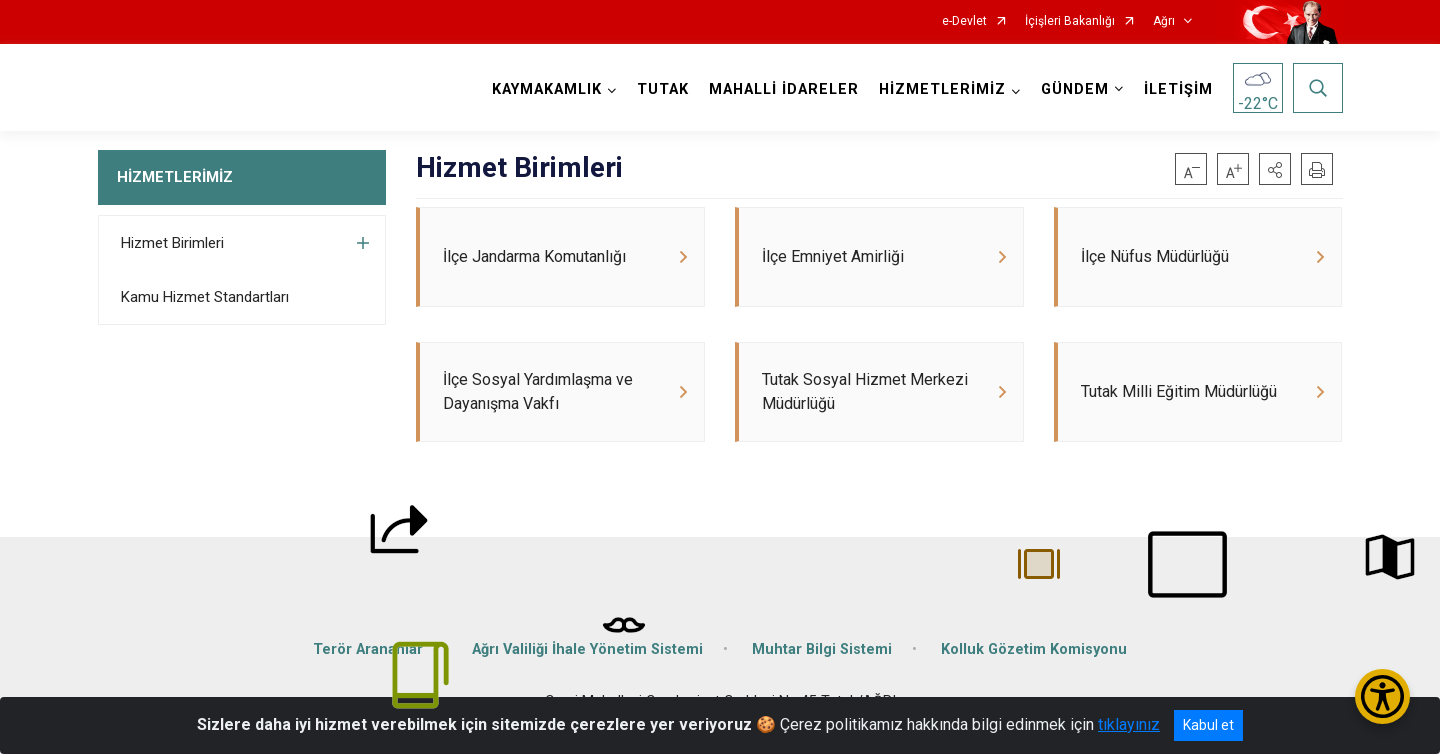 This screenshot has width=1440, height=754. I want to click on apply a moustache filter or effect, so click(624, 625).